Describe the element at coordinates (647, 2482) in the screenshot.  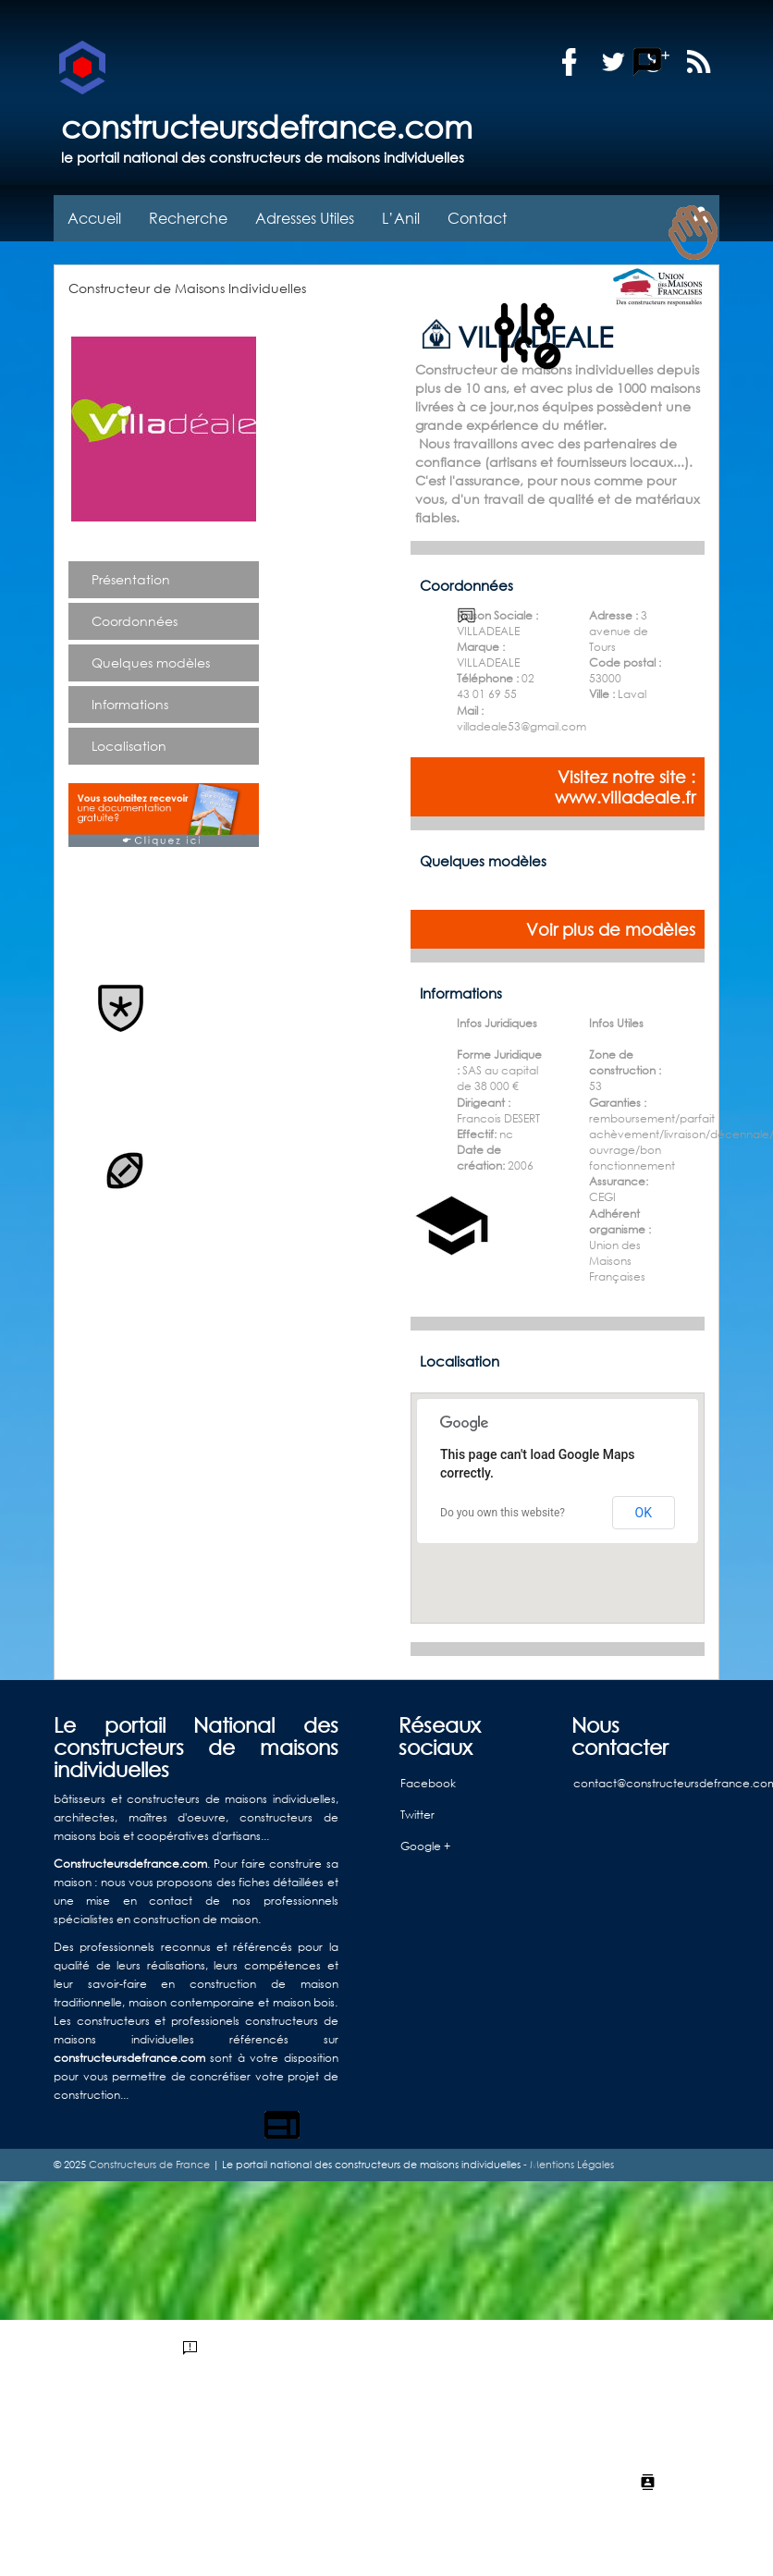
I see `access your contacts list` at that location.